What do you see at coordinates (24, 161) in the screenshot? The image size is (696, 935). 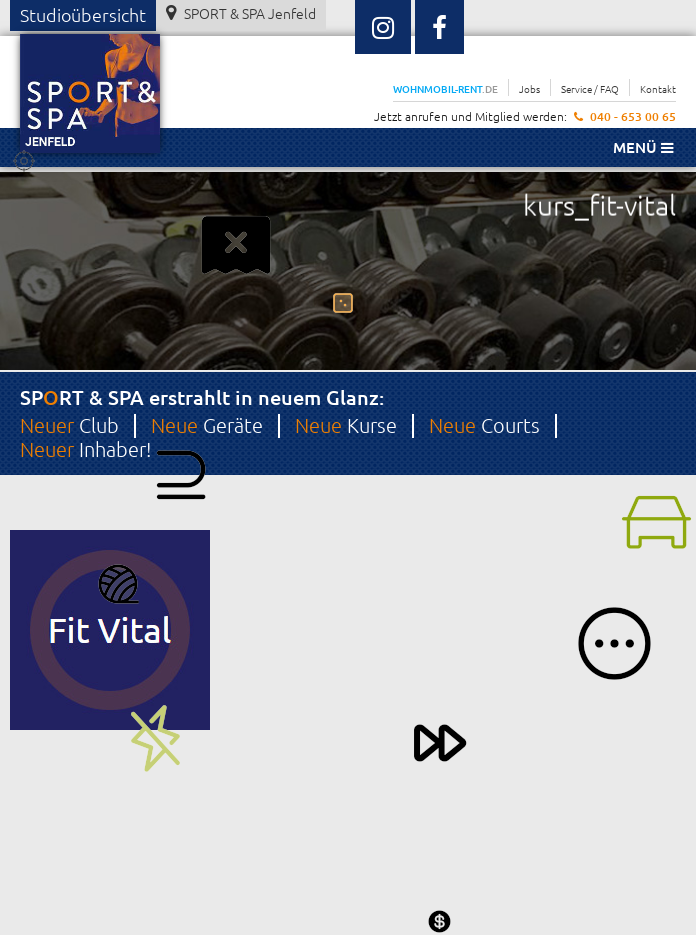 I see `center or focus on current location` at bounding box center [24, 161].